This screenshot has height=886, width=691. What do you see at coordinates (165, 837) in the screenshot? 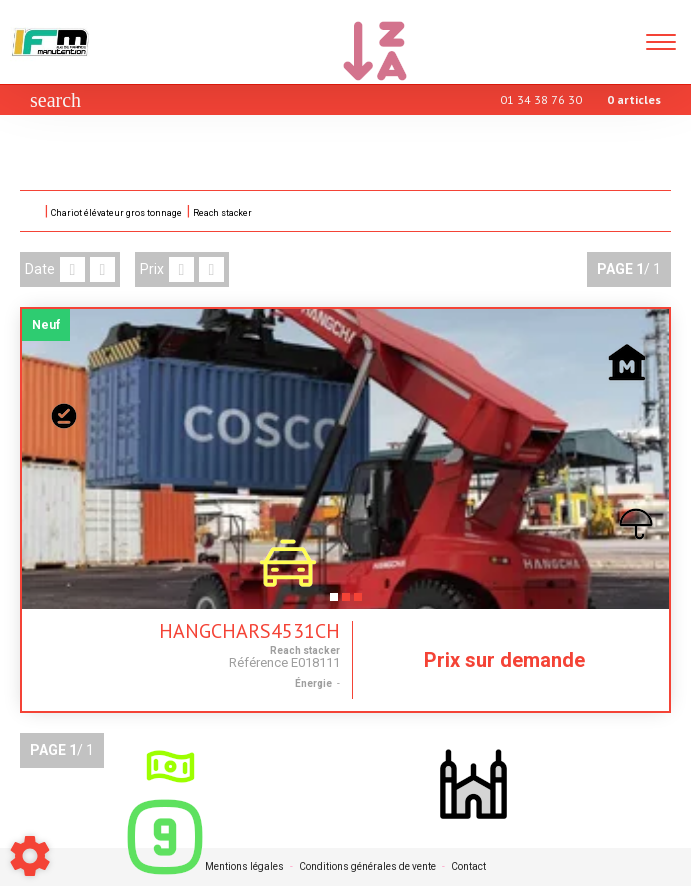
I see `indicates 9 items or notifications` at bounding box center [165, 837].